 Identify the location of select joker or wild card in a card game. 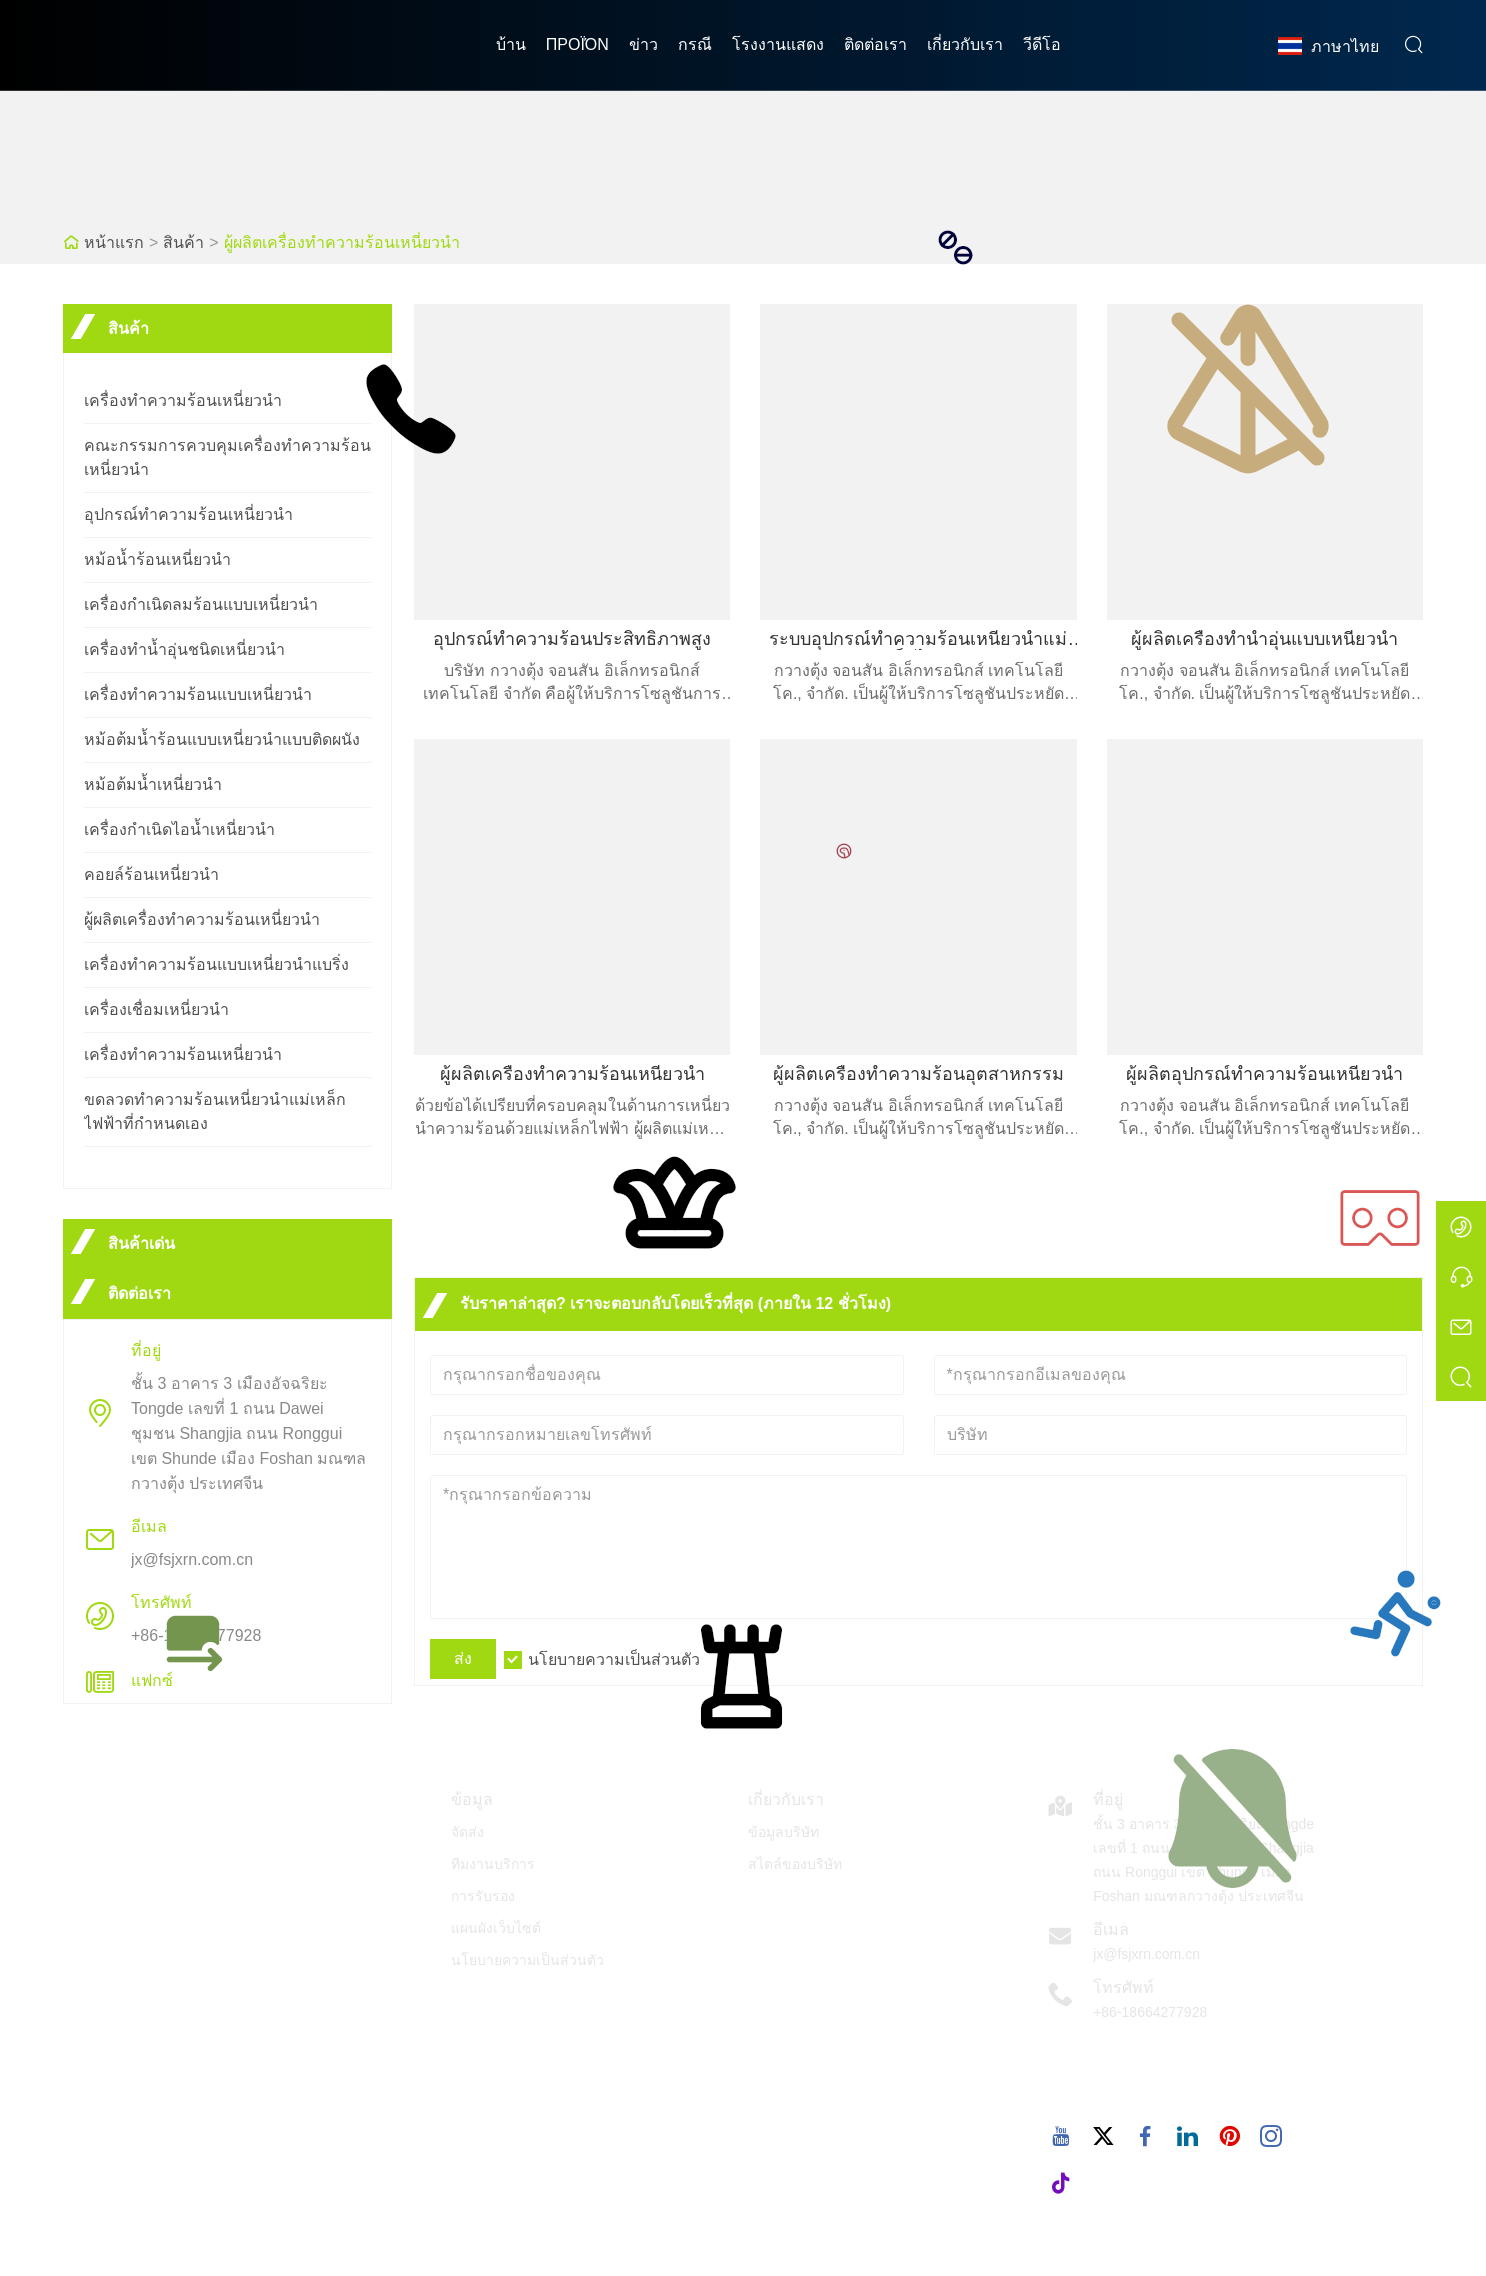
(674, 1199).